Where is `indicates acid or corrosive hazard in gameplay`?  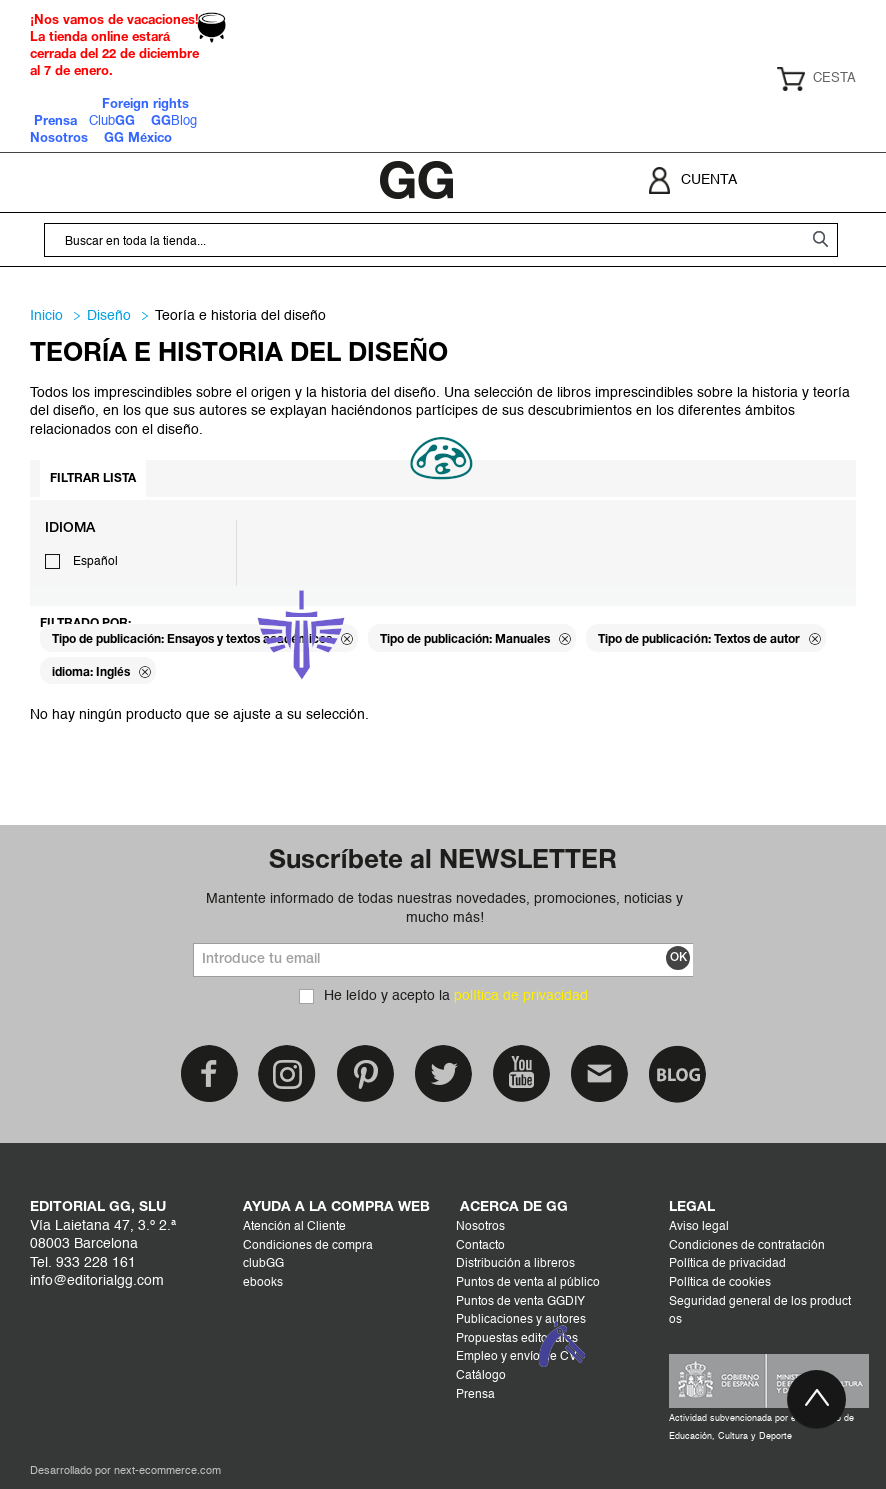
indicates acid or corrosive hazard in gameplay is located at coordinates (441, 457).